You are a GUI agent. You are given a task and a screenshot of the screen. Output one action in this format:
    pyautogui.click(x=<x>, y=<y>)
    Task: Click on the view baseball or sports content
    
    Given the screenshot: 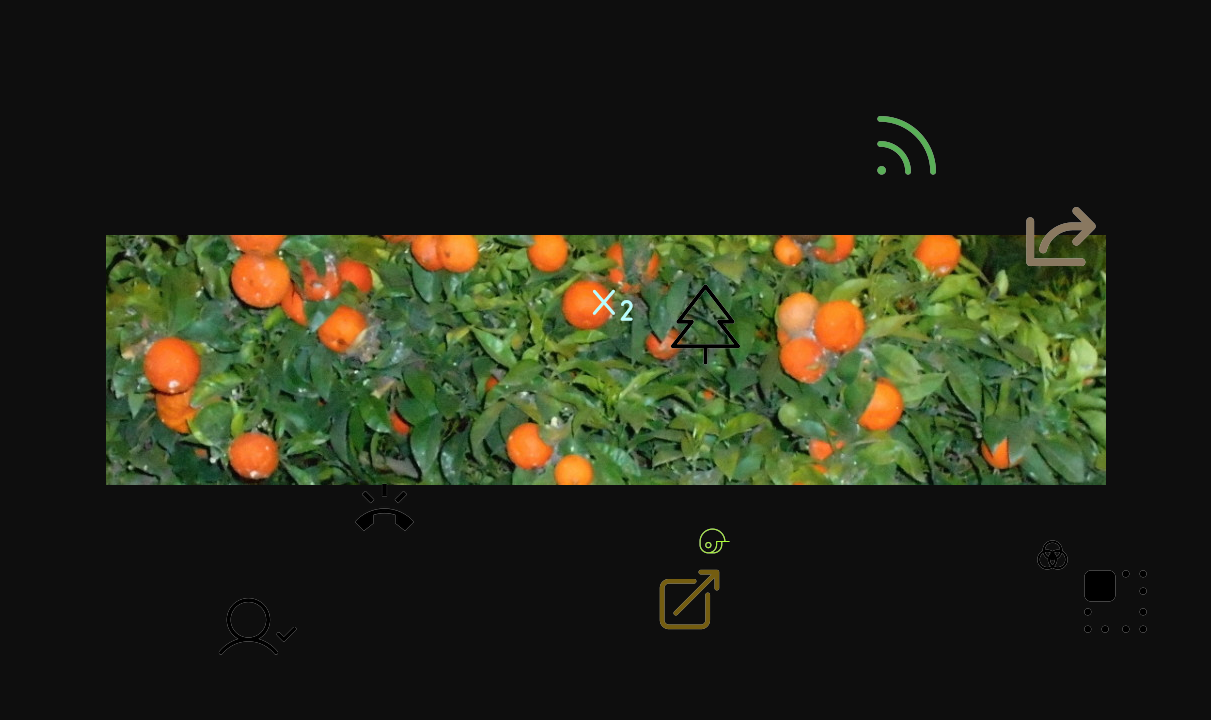 What is the action you would take?
    pyautogui.click(x=713, y=541)
    